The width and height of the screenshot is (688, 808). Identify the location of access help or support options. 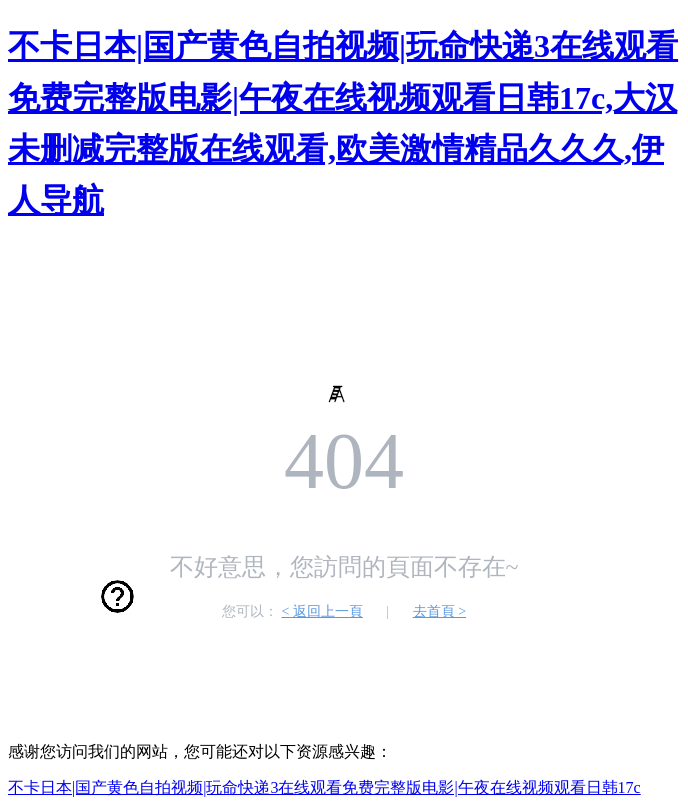
(117, 596).